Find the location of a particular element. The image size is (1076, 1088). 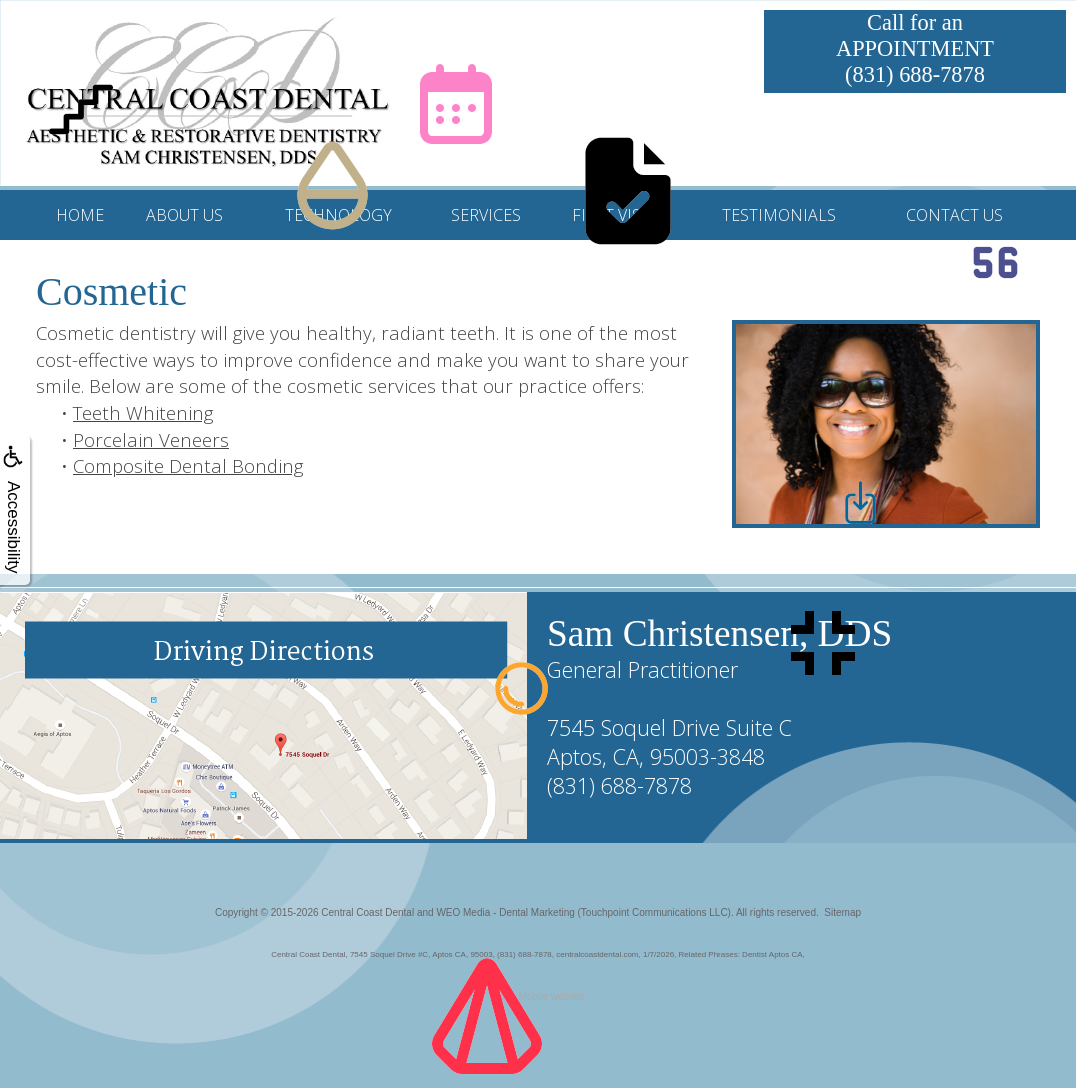

download file to device is located at coordinates (860, 502).